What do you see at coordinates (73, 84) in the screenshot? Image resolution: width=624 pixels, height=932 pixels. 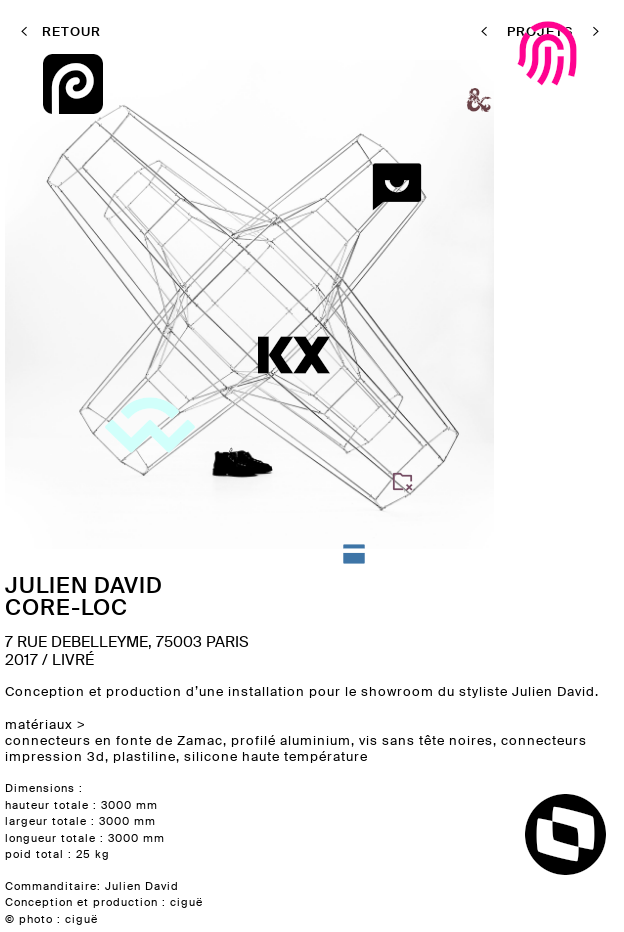 I see `open Photopea image editor` at bounding box center [73, 84].